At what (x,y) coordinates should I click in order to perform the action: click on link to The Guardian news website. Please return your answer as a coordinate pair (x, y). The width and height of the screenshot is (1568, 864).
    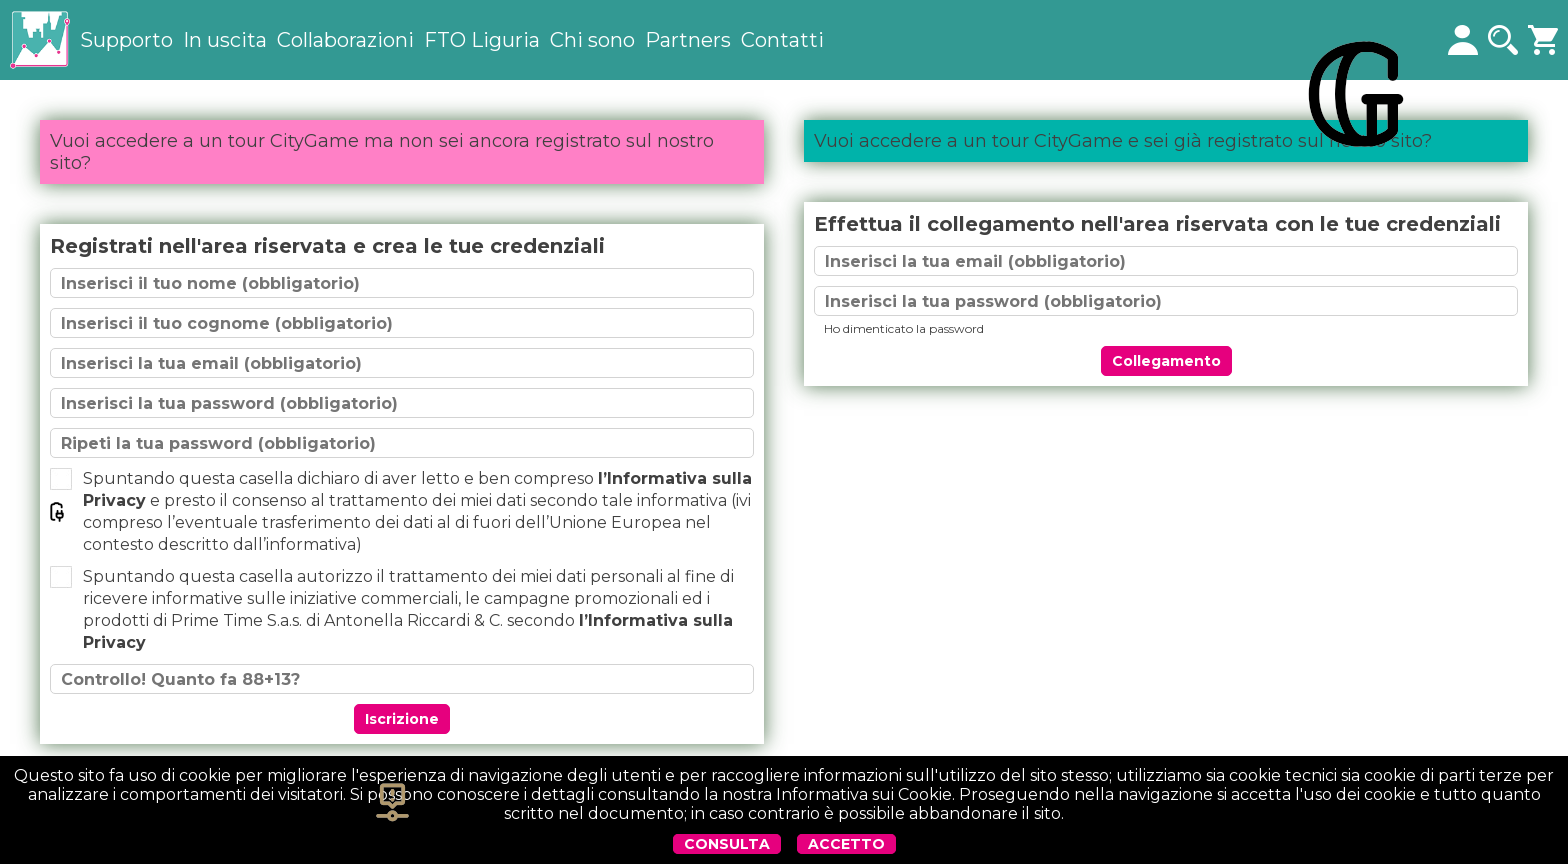
    Looking at the image, I should click on (1356, 94).